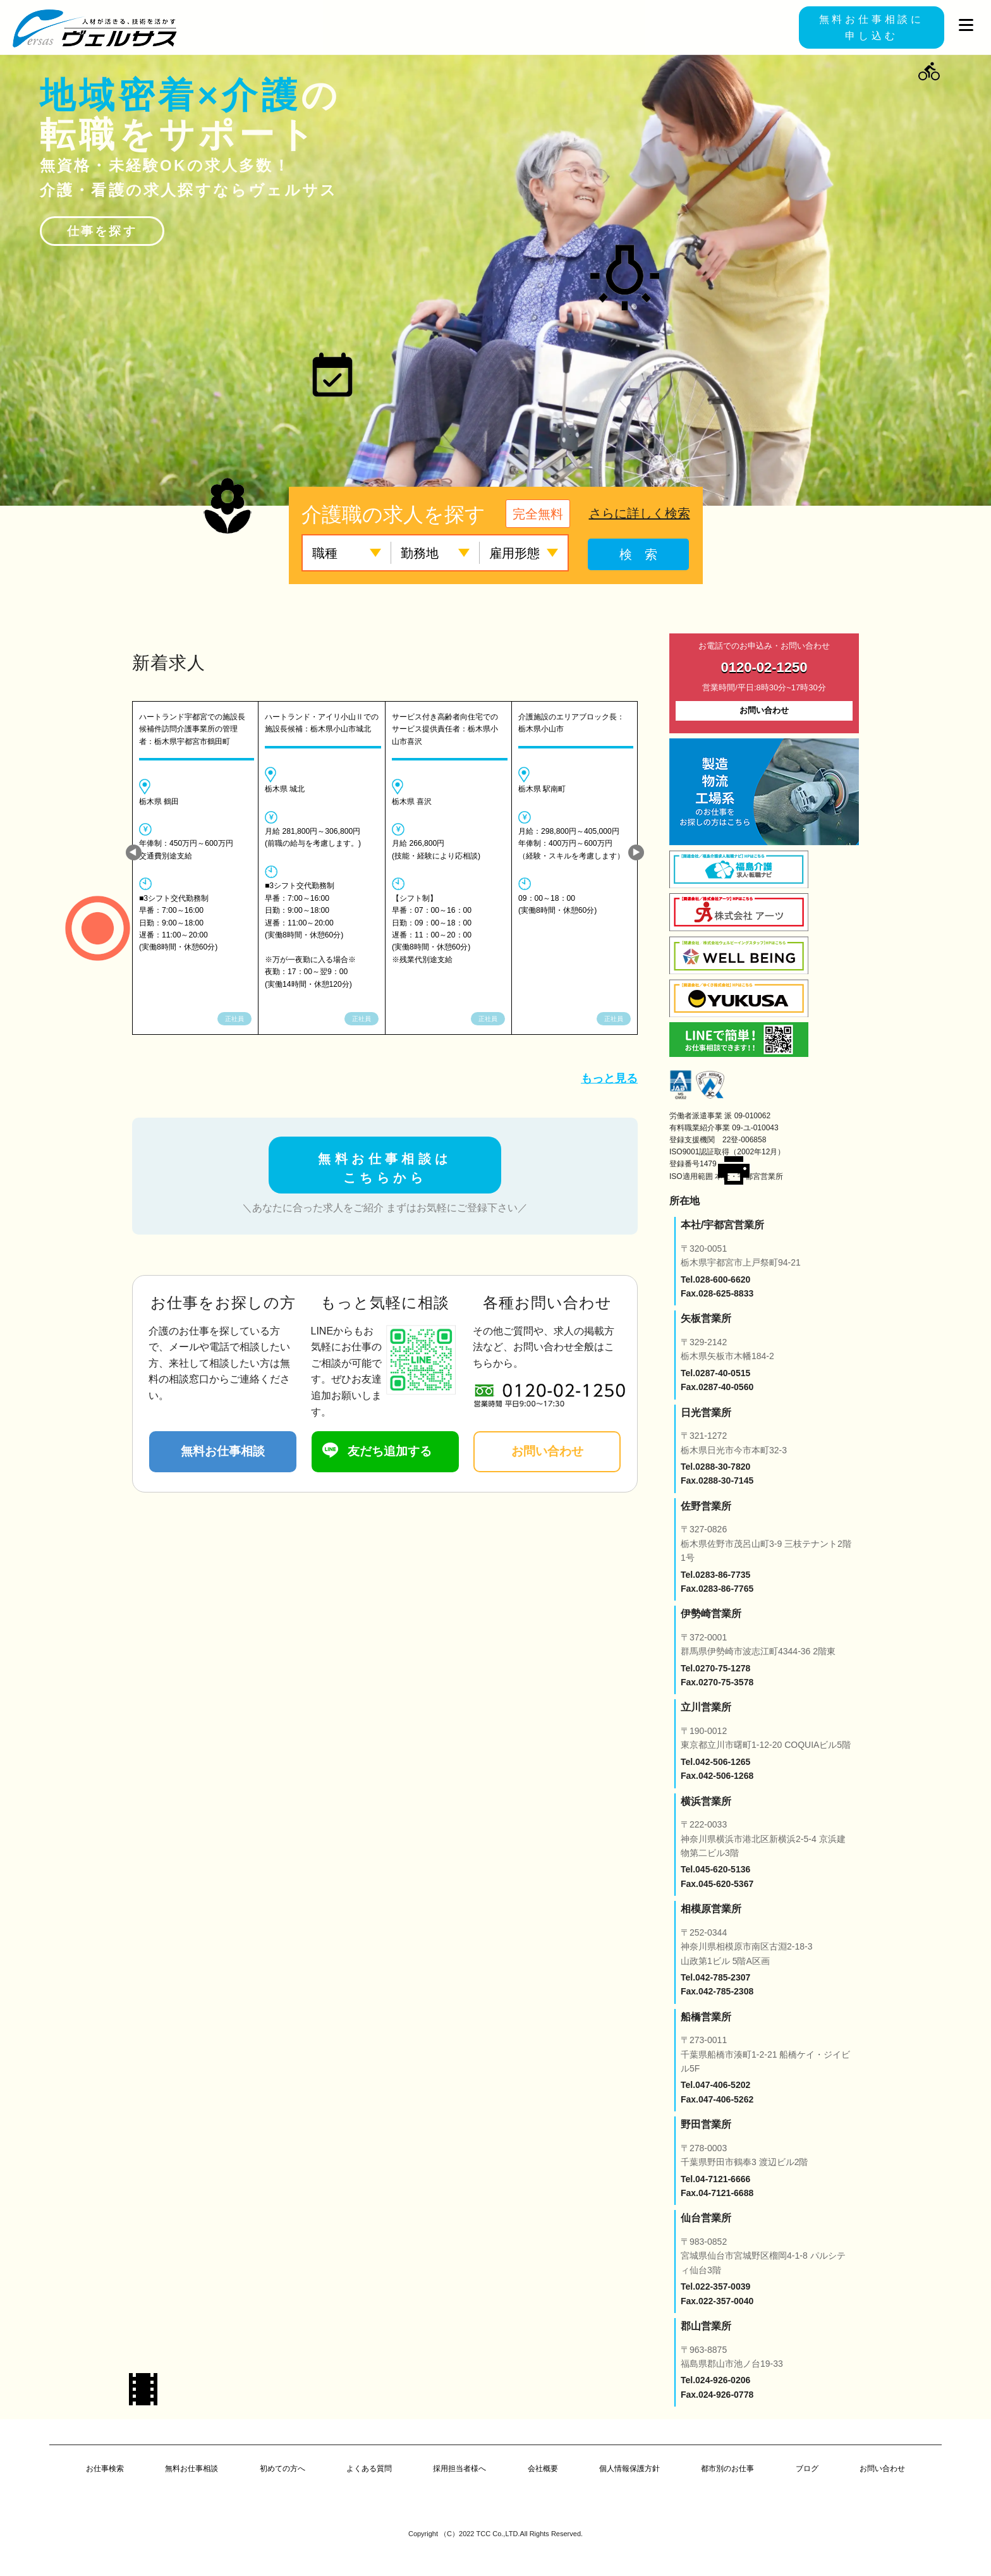 This screenshot has width=991, height=2576. Describe the element at coordinates (97, 928) in the screenshot. I see `selected radio button option` at that location.